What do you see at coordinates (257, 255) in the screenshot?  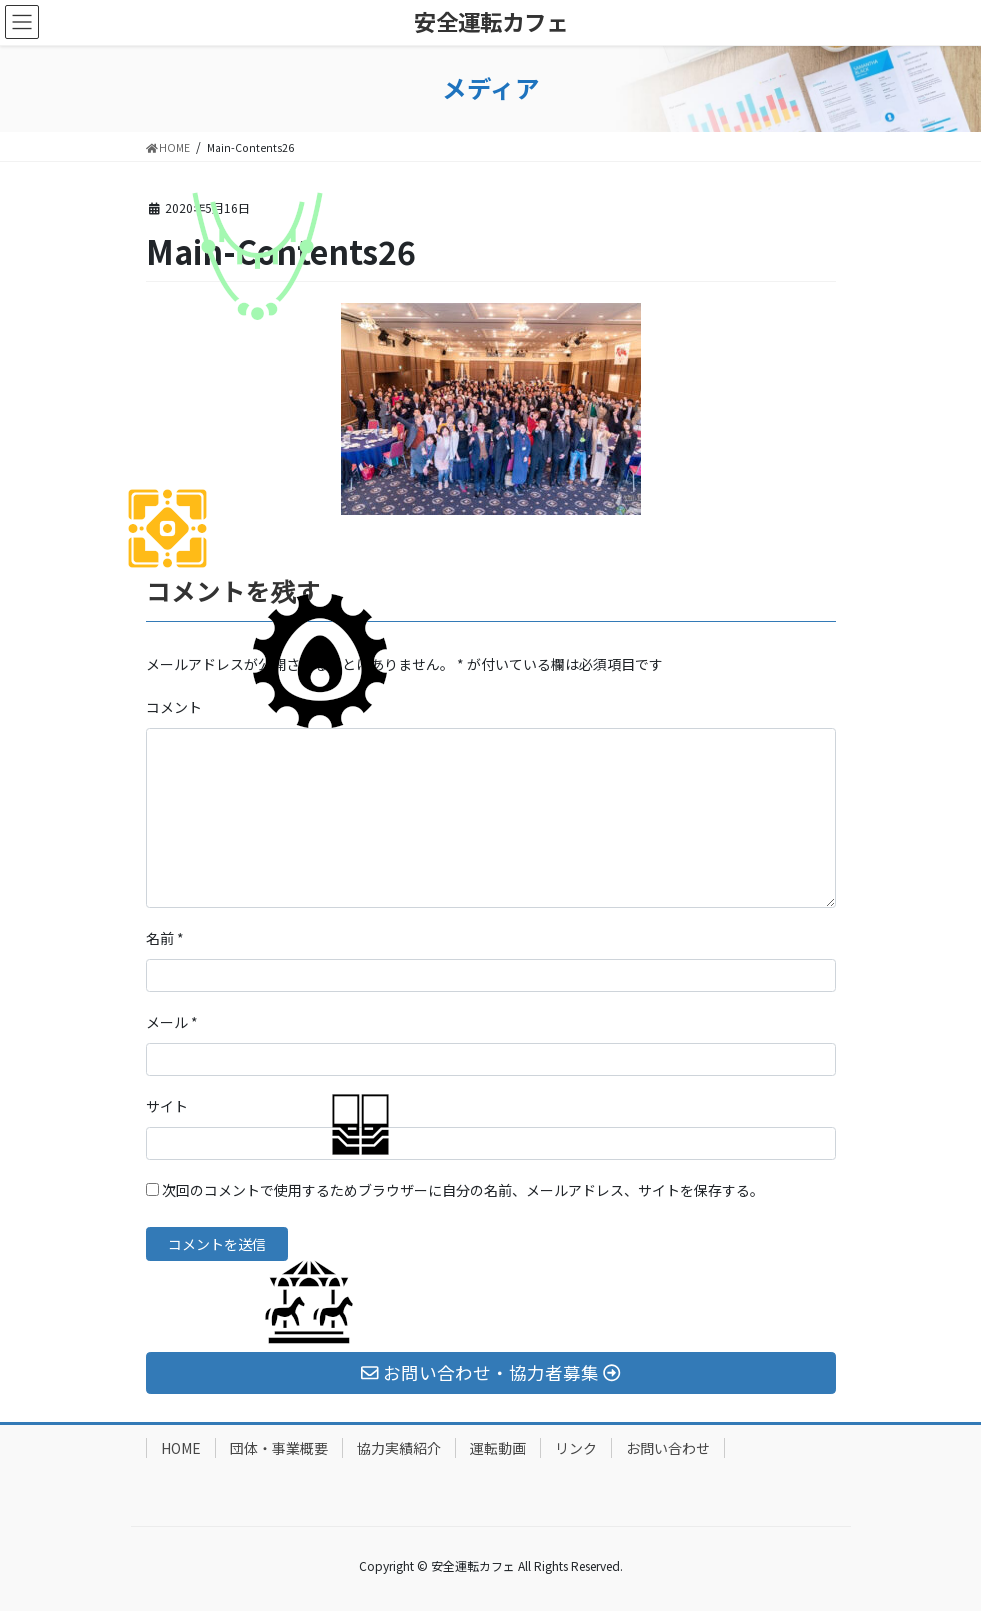 I see `view jewelry or accessories in inventory` at bounding box center [257, 255].